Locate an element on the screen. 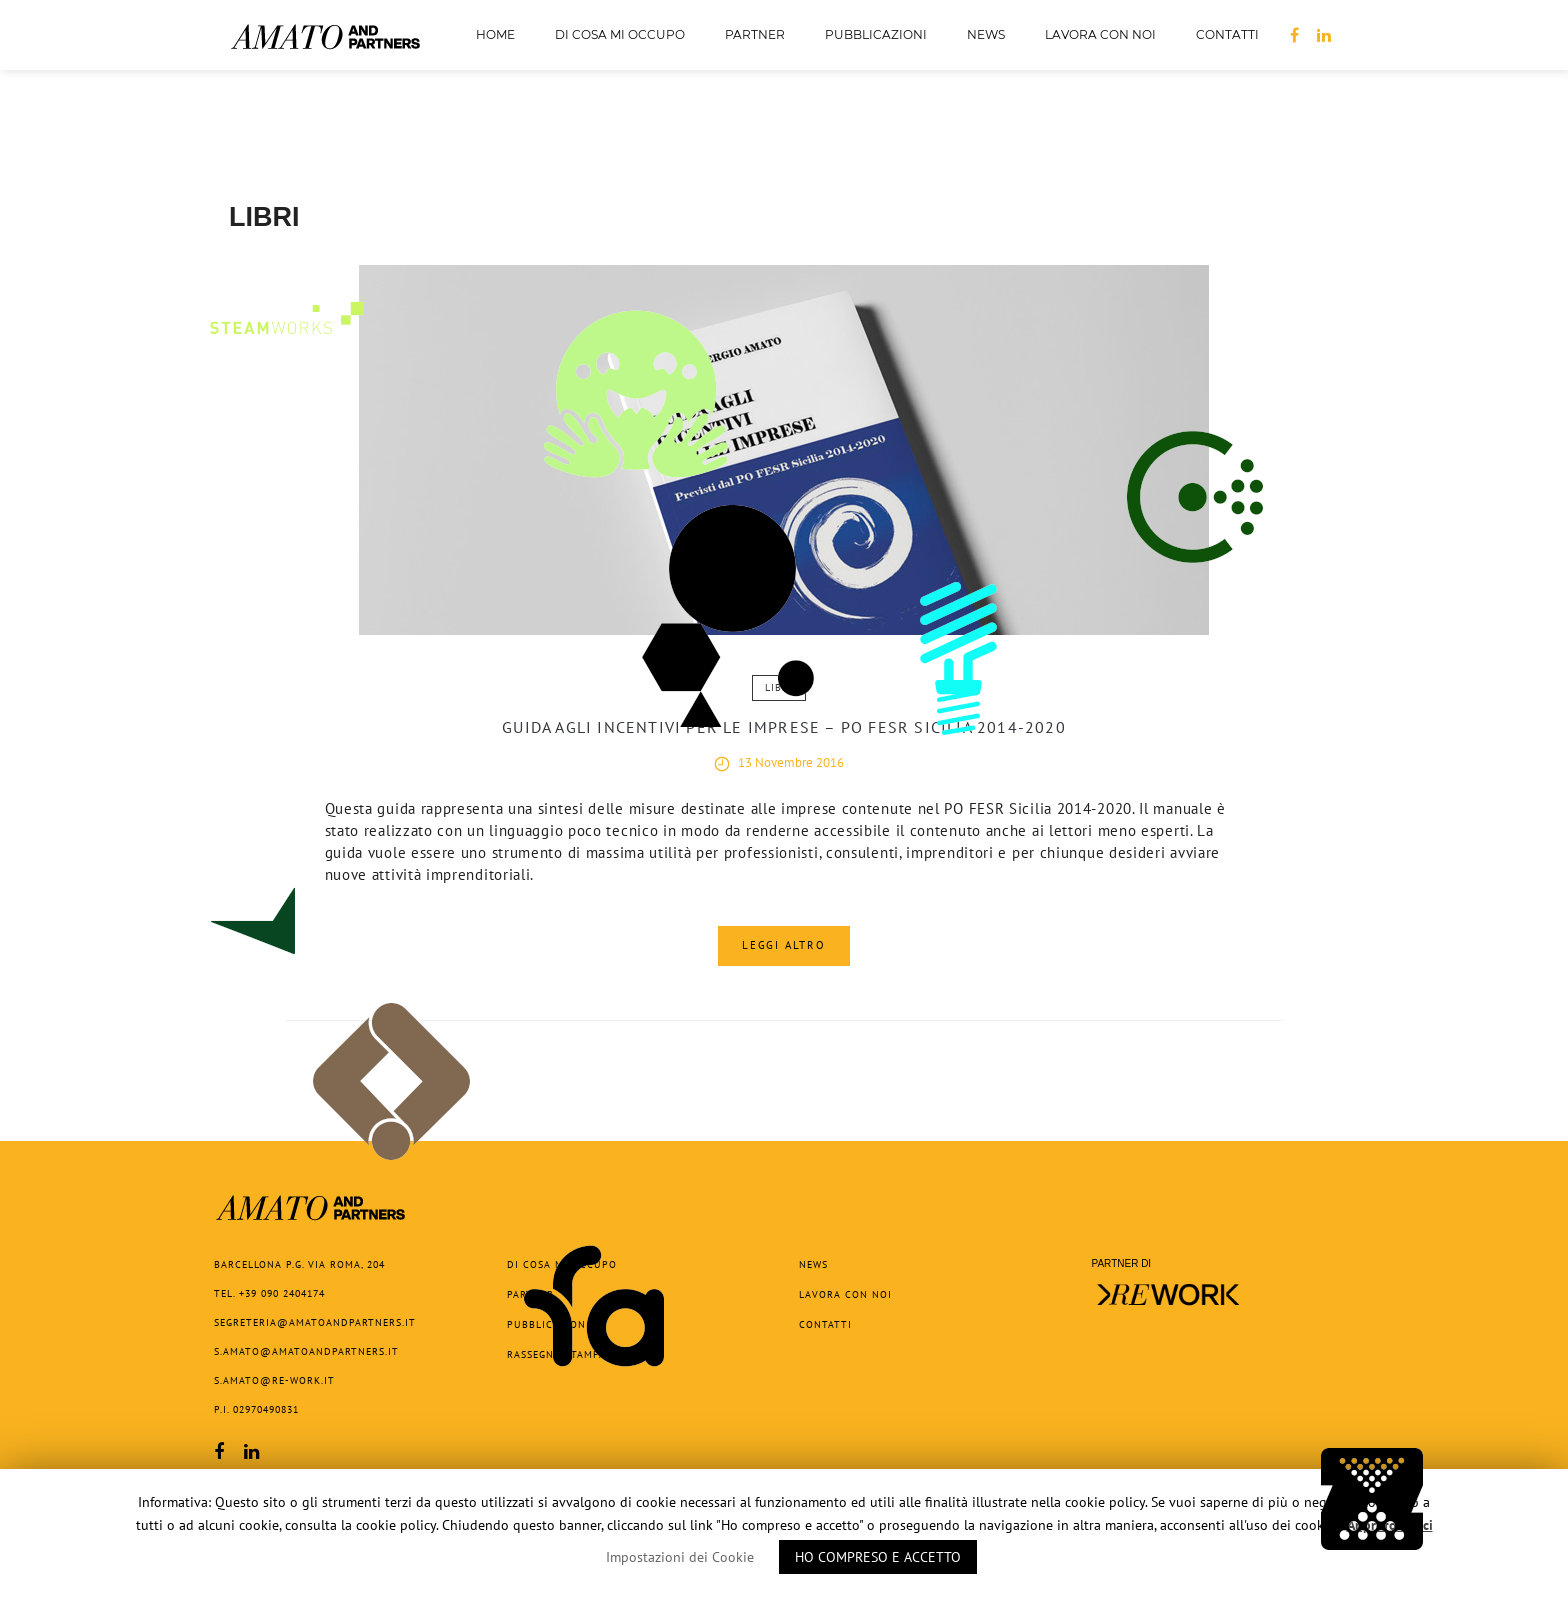 This screenshot has width=1568, height=1599. open Favro project management app is located at coordinates (594, 1306).